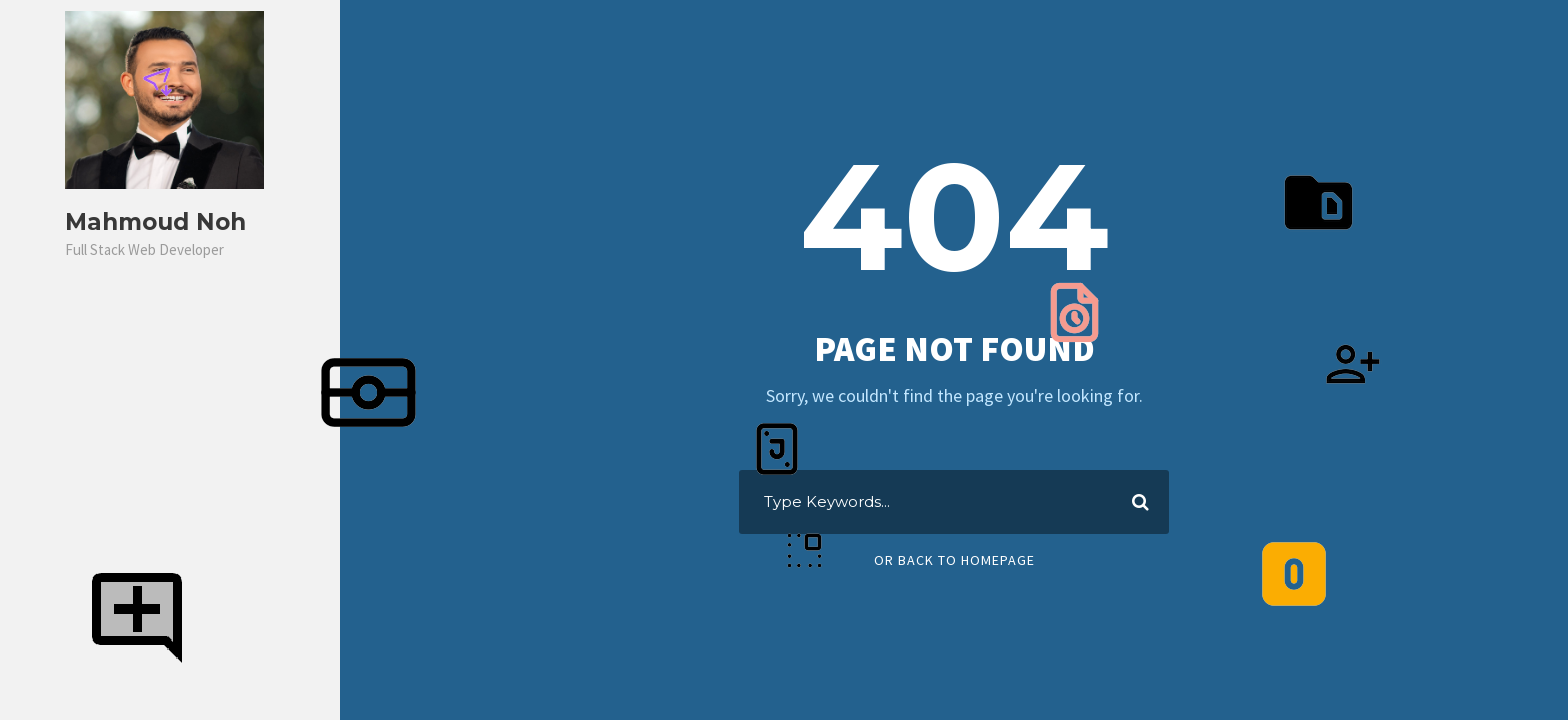 The height and width of the screenshot is (720, 1568). Describe the element at coordinates (368, 392) in the screenshot. I see `access electronic passport or travel documents` at that location.